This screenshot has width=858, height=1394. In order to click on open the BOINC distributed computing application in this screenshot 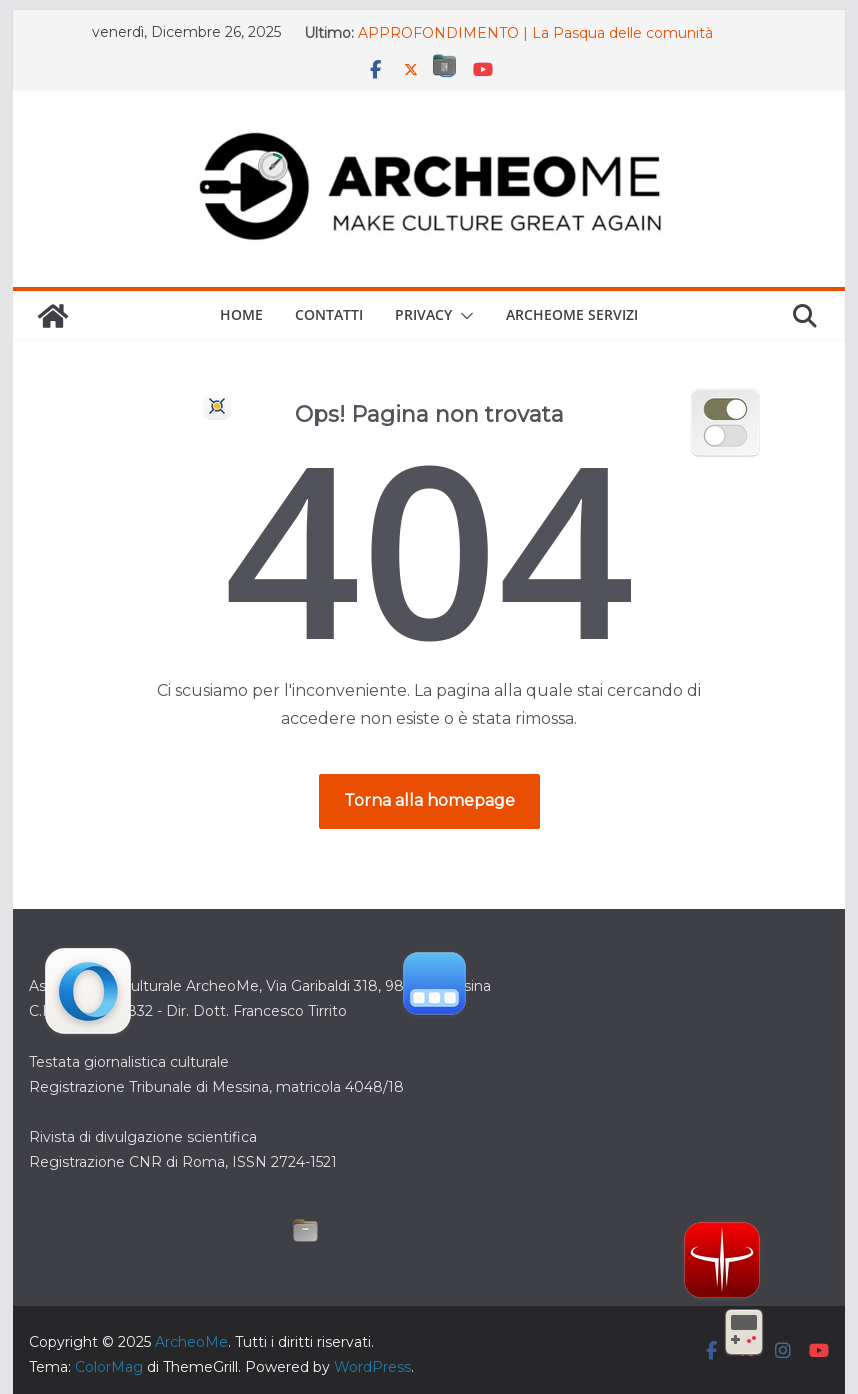, I will do `click(217, 406)`.